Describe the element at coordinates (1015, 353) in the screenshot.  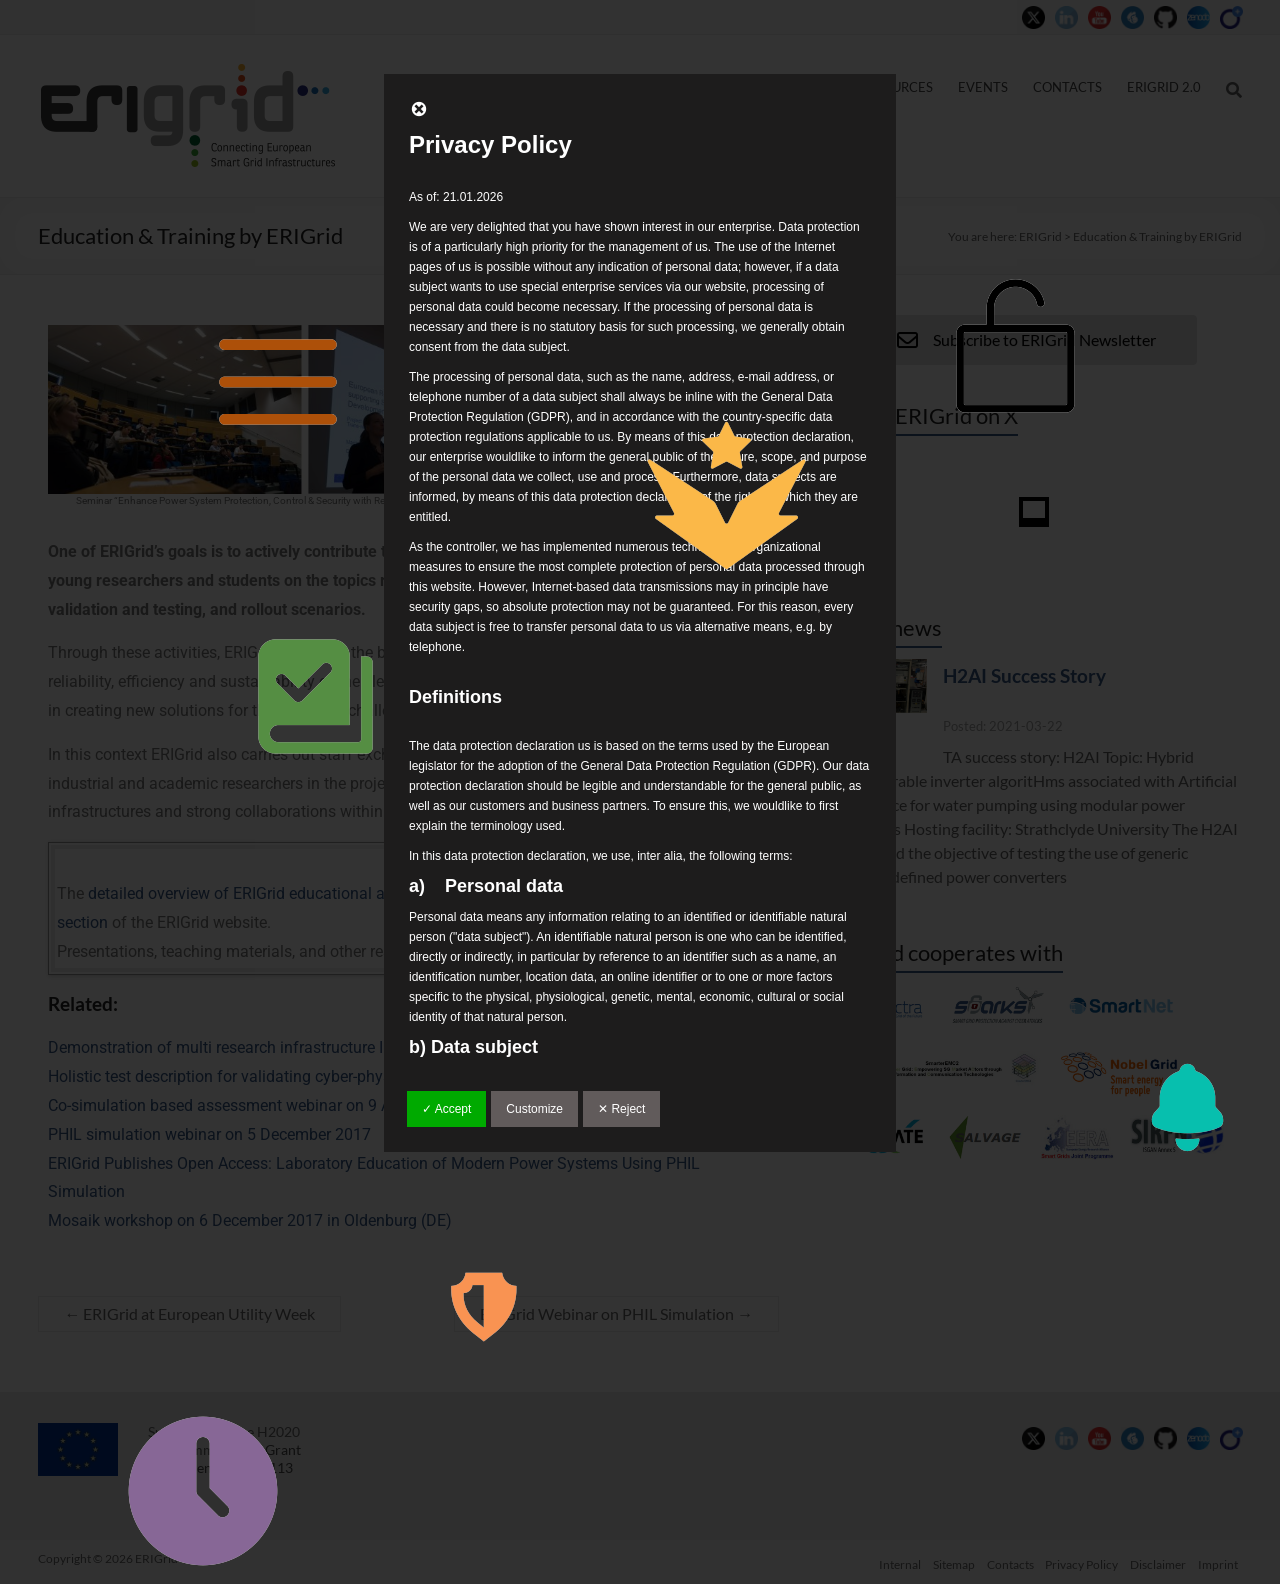
I see `unlock this item or content` at that location.